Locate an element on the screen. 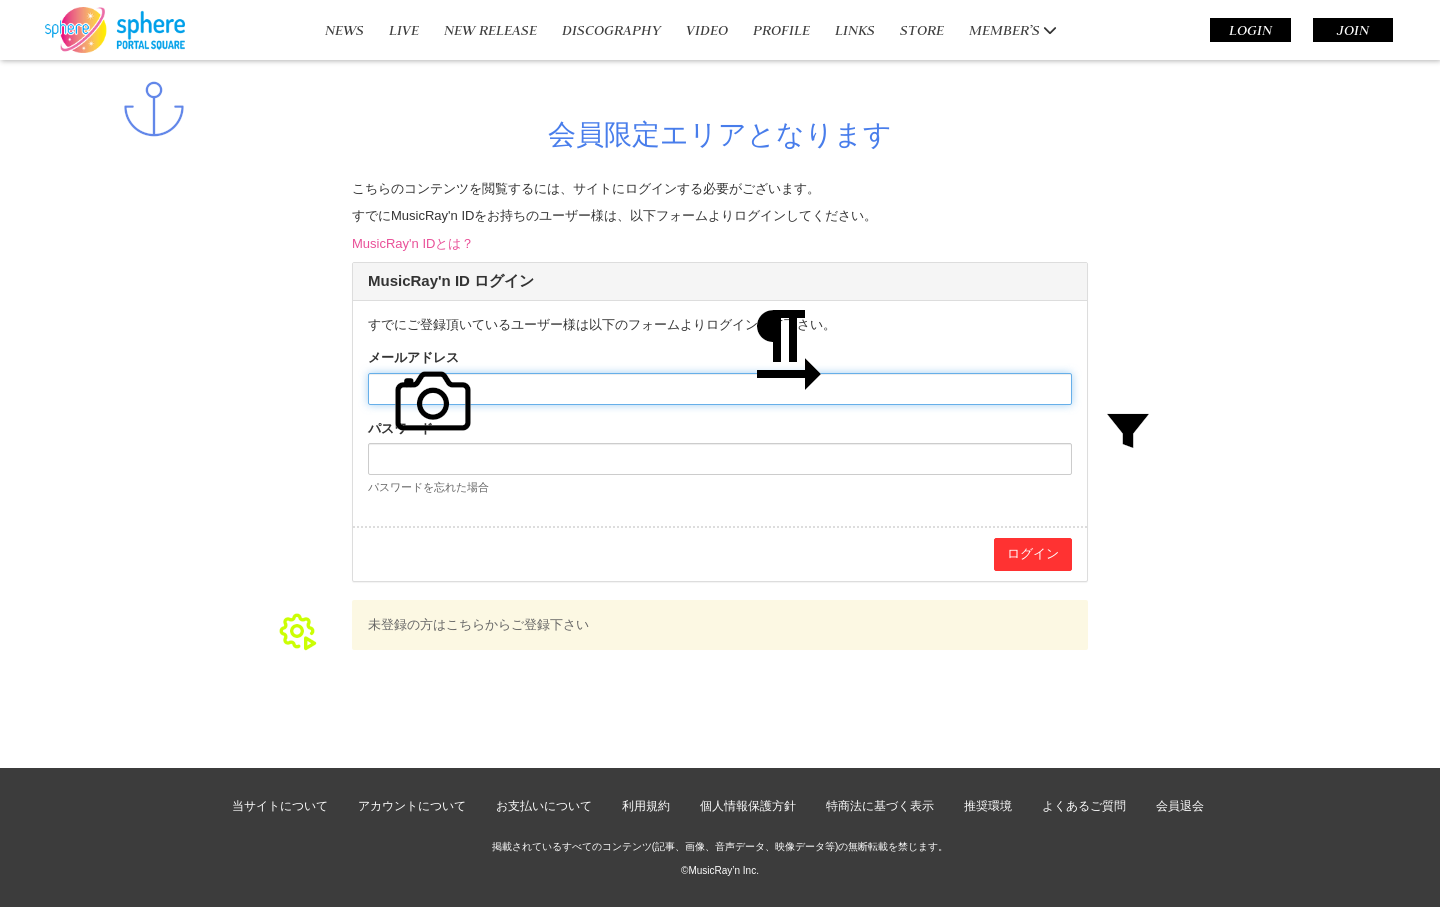 The width and height of the screenshot is (1440, 907). access automation settings is located at coordinates (297, 631).